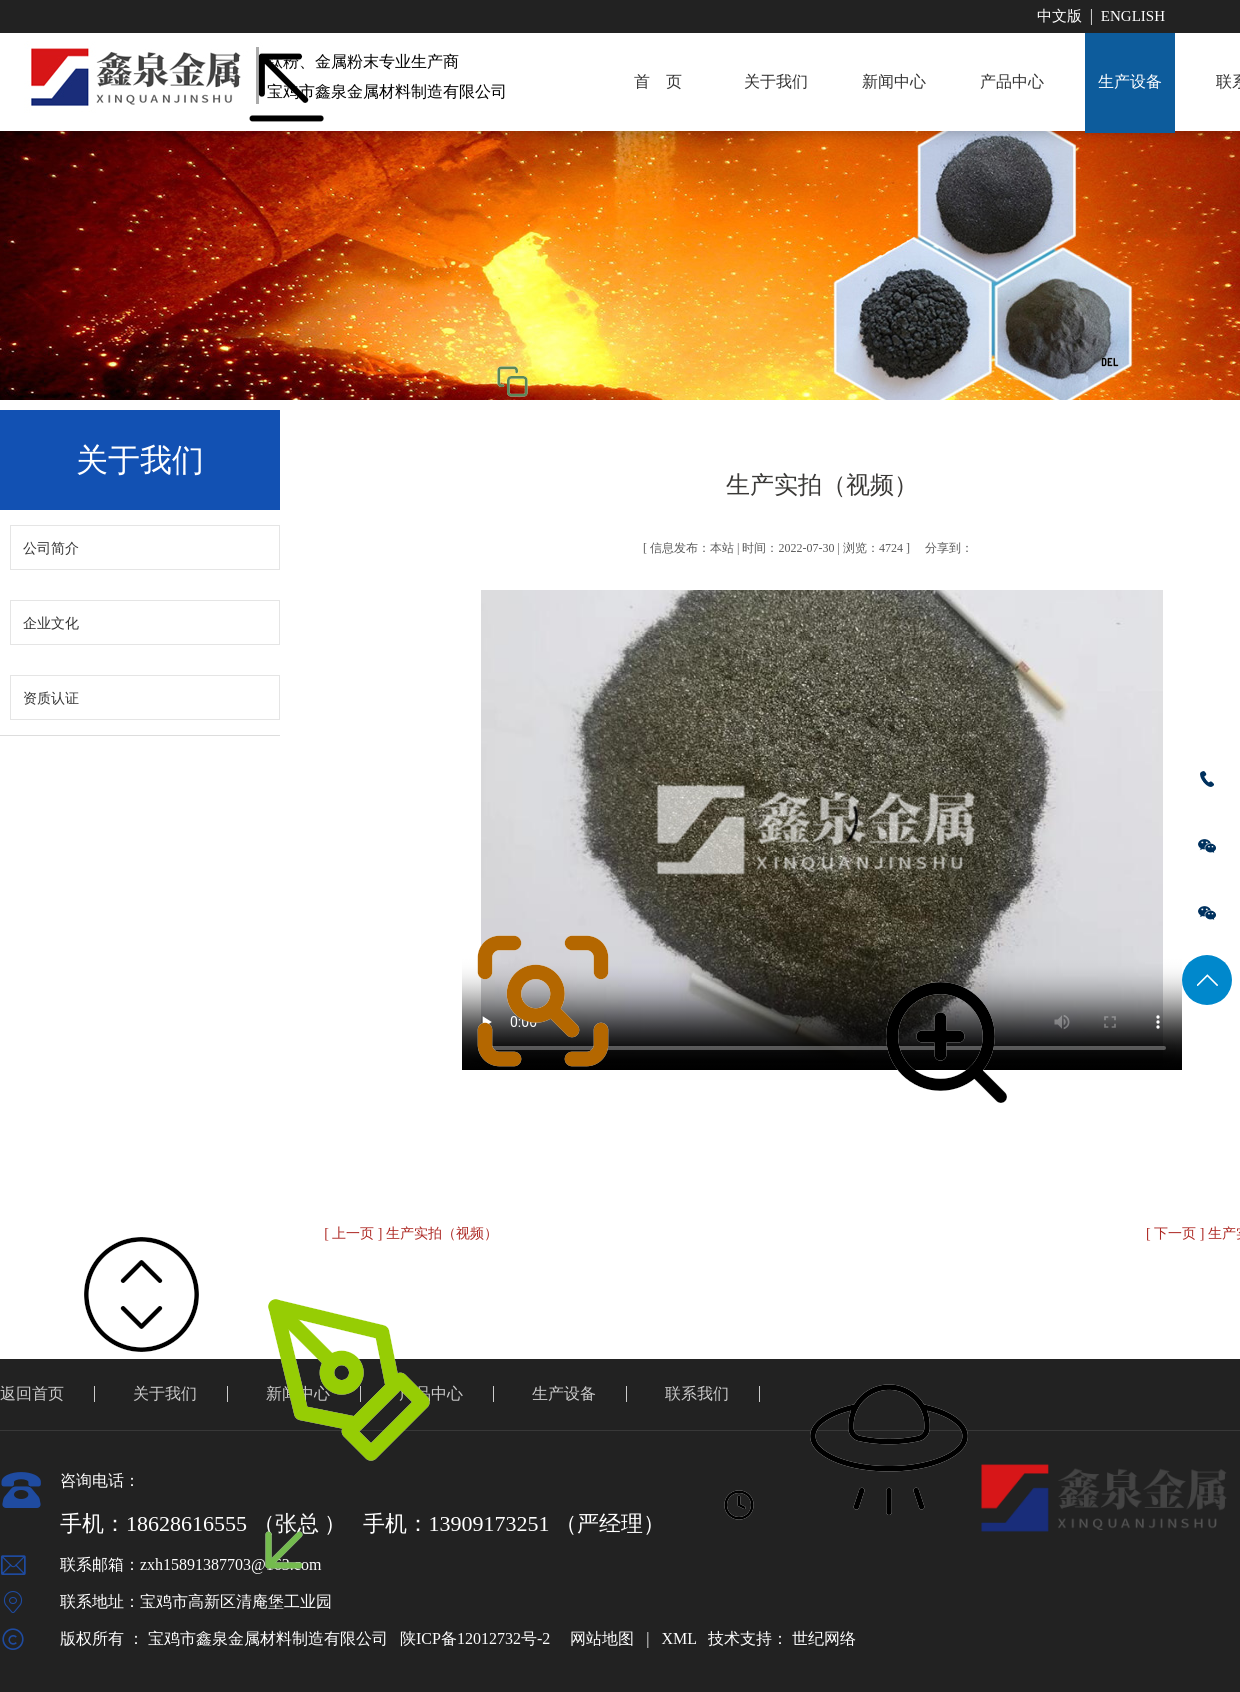 Image resolution: width=1240 pixels, height=1692 pixels. I want to click on access vector drawing or pen tool, so click(349, 1380).